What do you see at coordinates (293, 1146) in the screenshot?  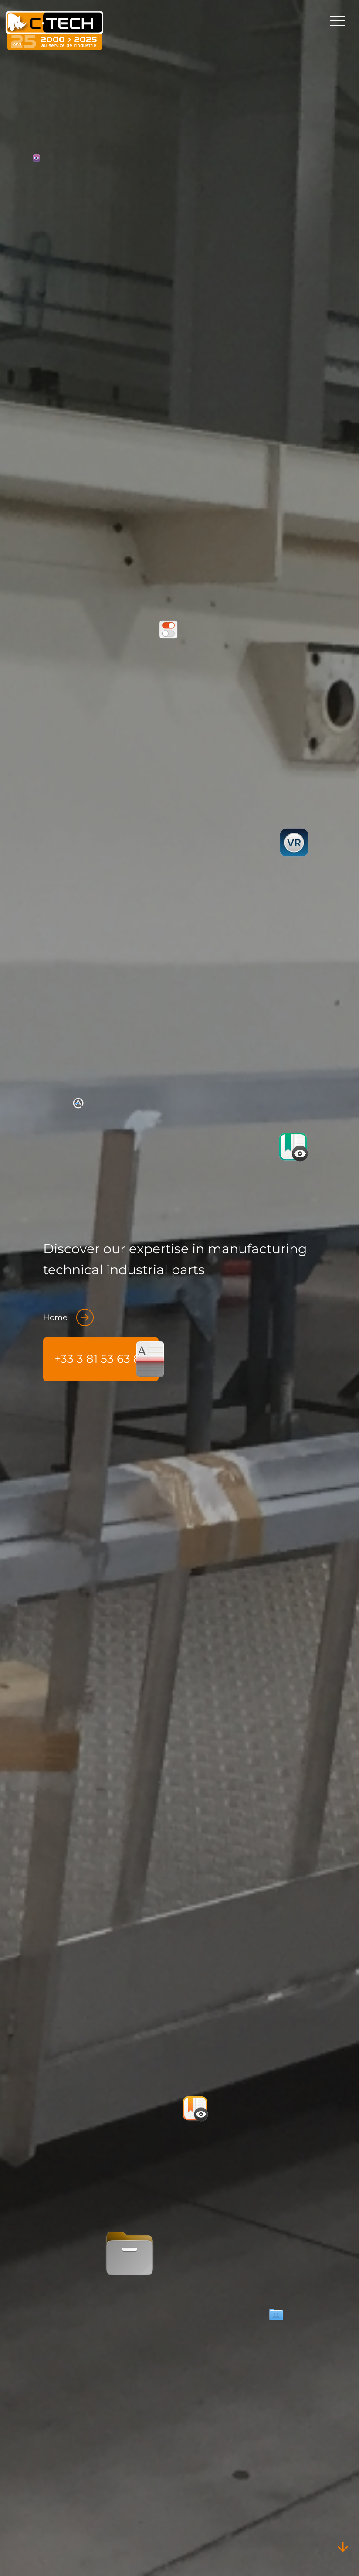 I see `open calibre e-book viewer` at bounding box center [293, 1146].